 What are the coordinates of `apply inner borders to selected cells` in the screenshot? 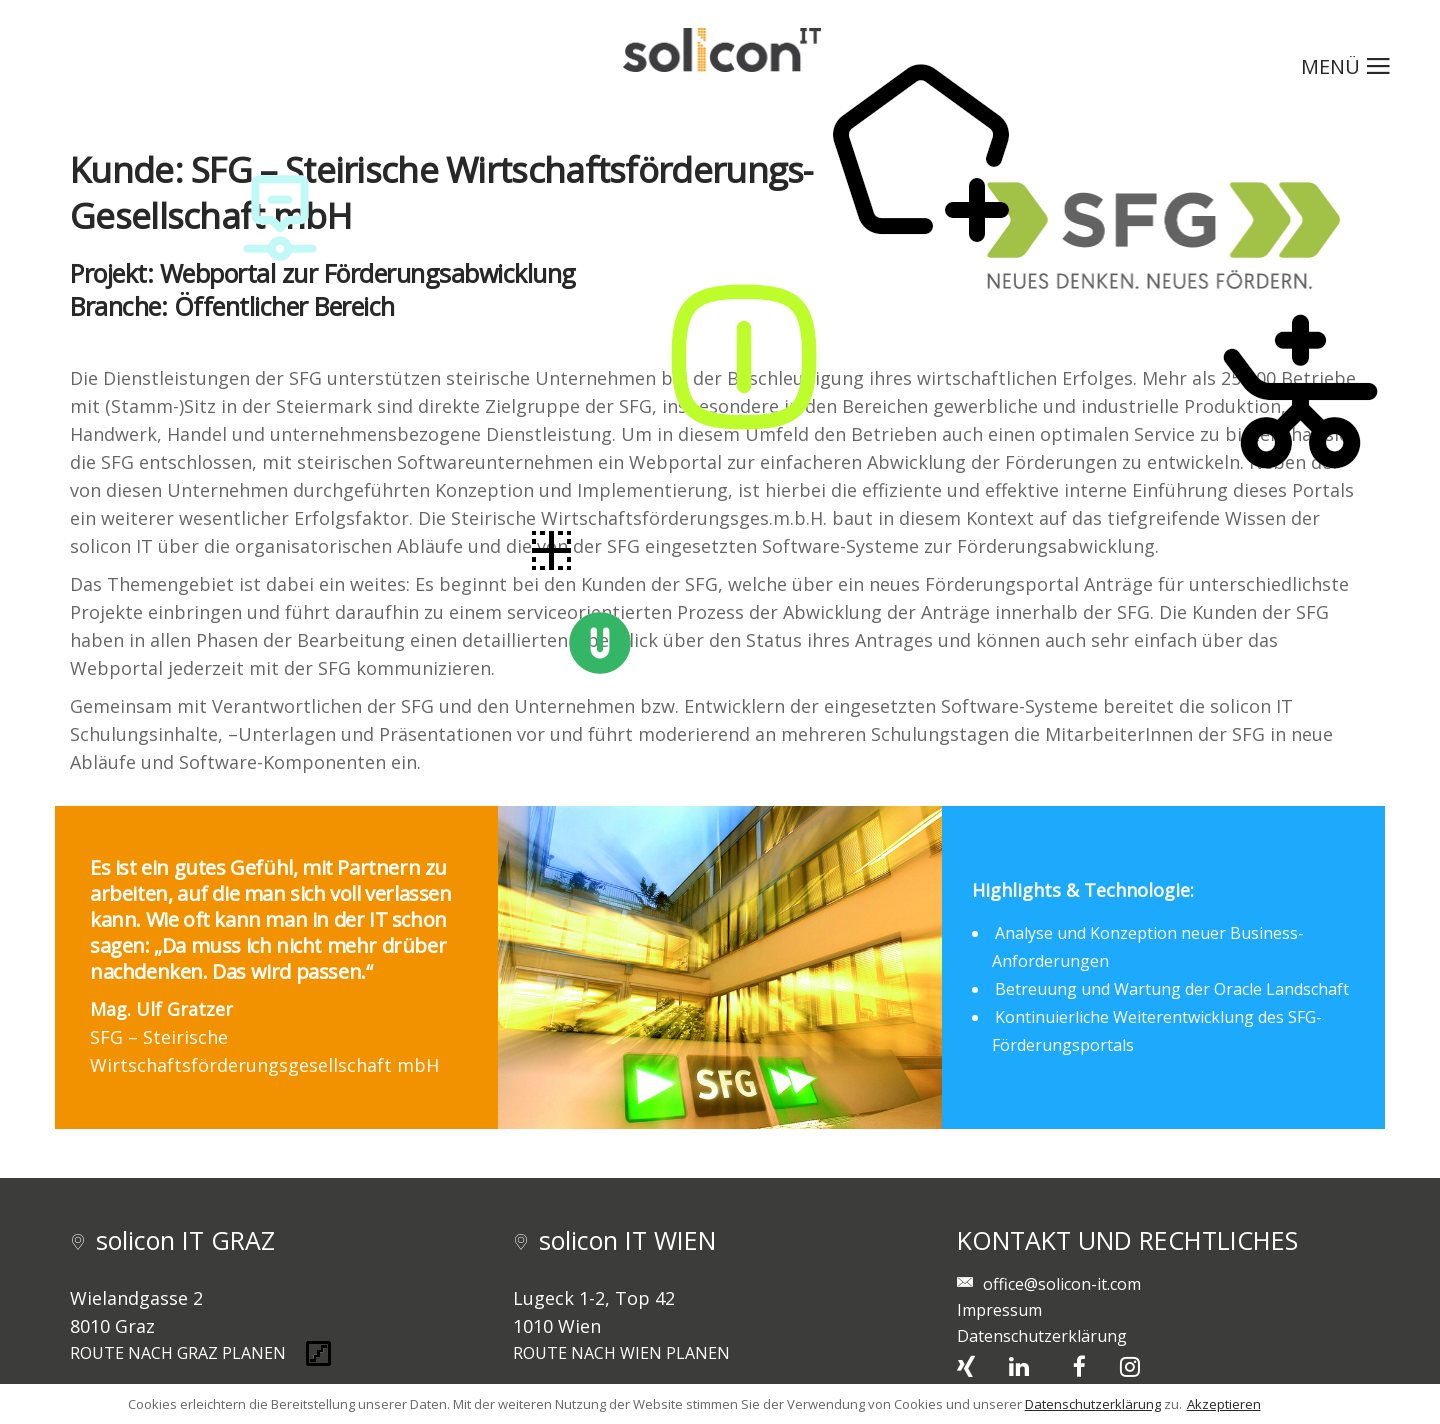 It's located at (551, 550).